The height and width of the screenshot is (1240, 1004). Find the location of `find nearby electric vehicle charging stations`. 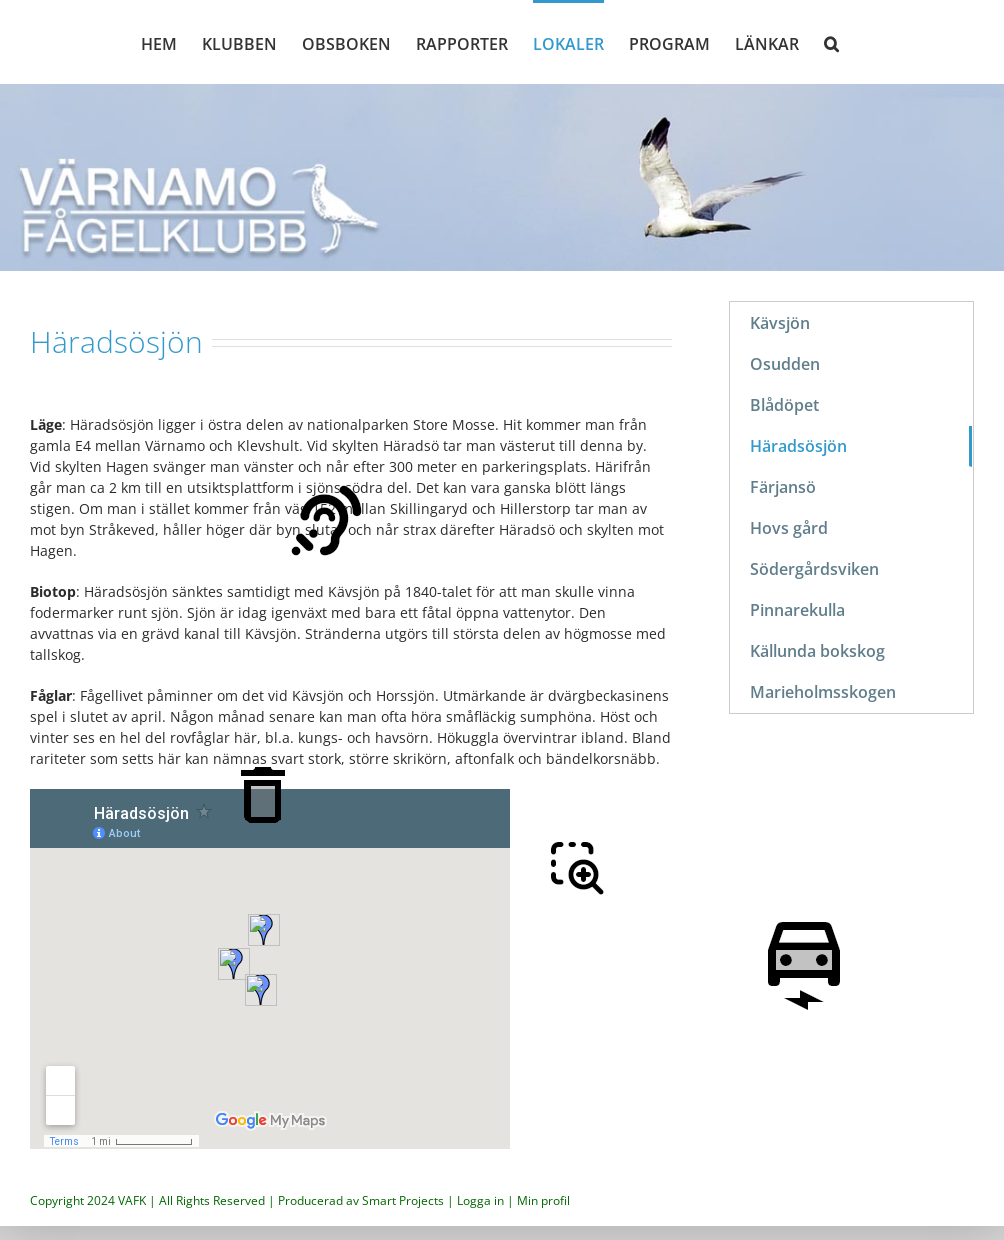

find nearby electric vehicle charging stations is located at coordinates (804, 966).